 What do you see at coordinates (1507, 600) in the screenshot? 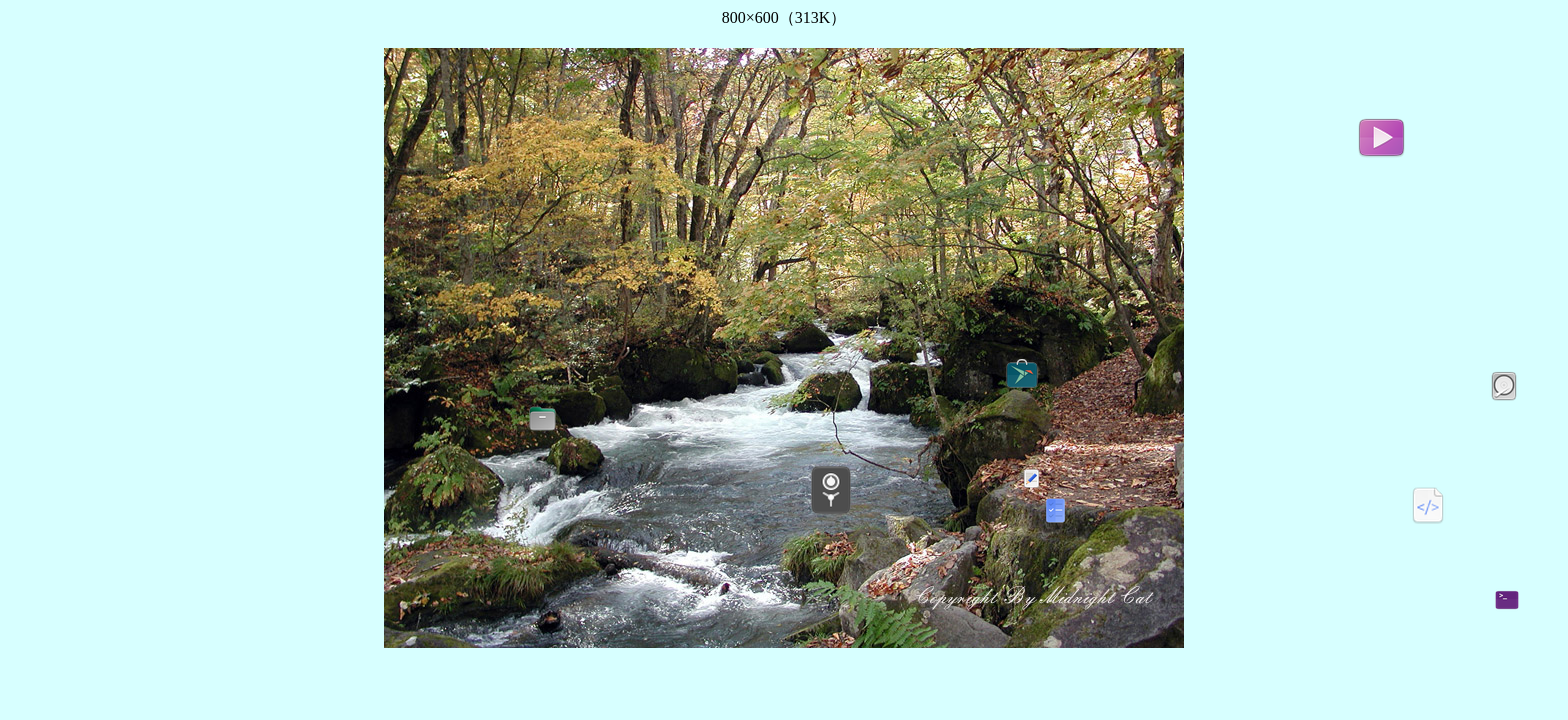
I see `open terminal with root/administrator privileges` at bounding box center [1507, 600].